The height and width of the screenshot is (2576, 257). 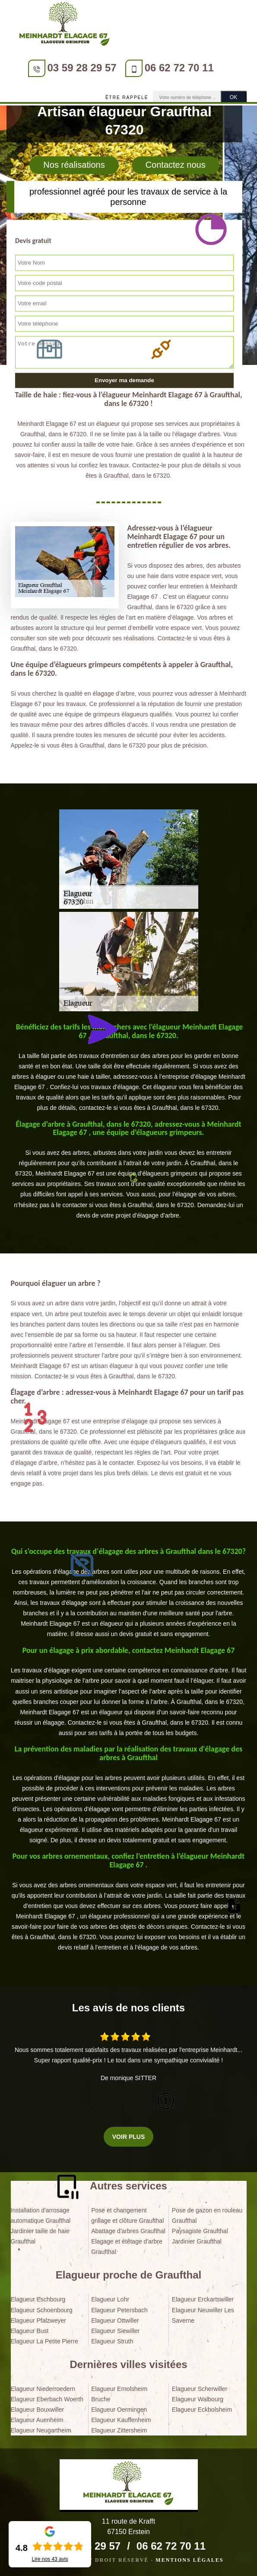 I want to click on indicates the first item or step in a sequence, so click(x=166, y=2101).